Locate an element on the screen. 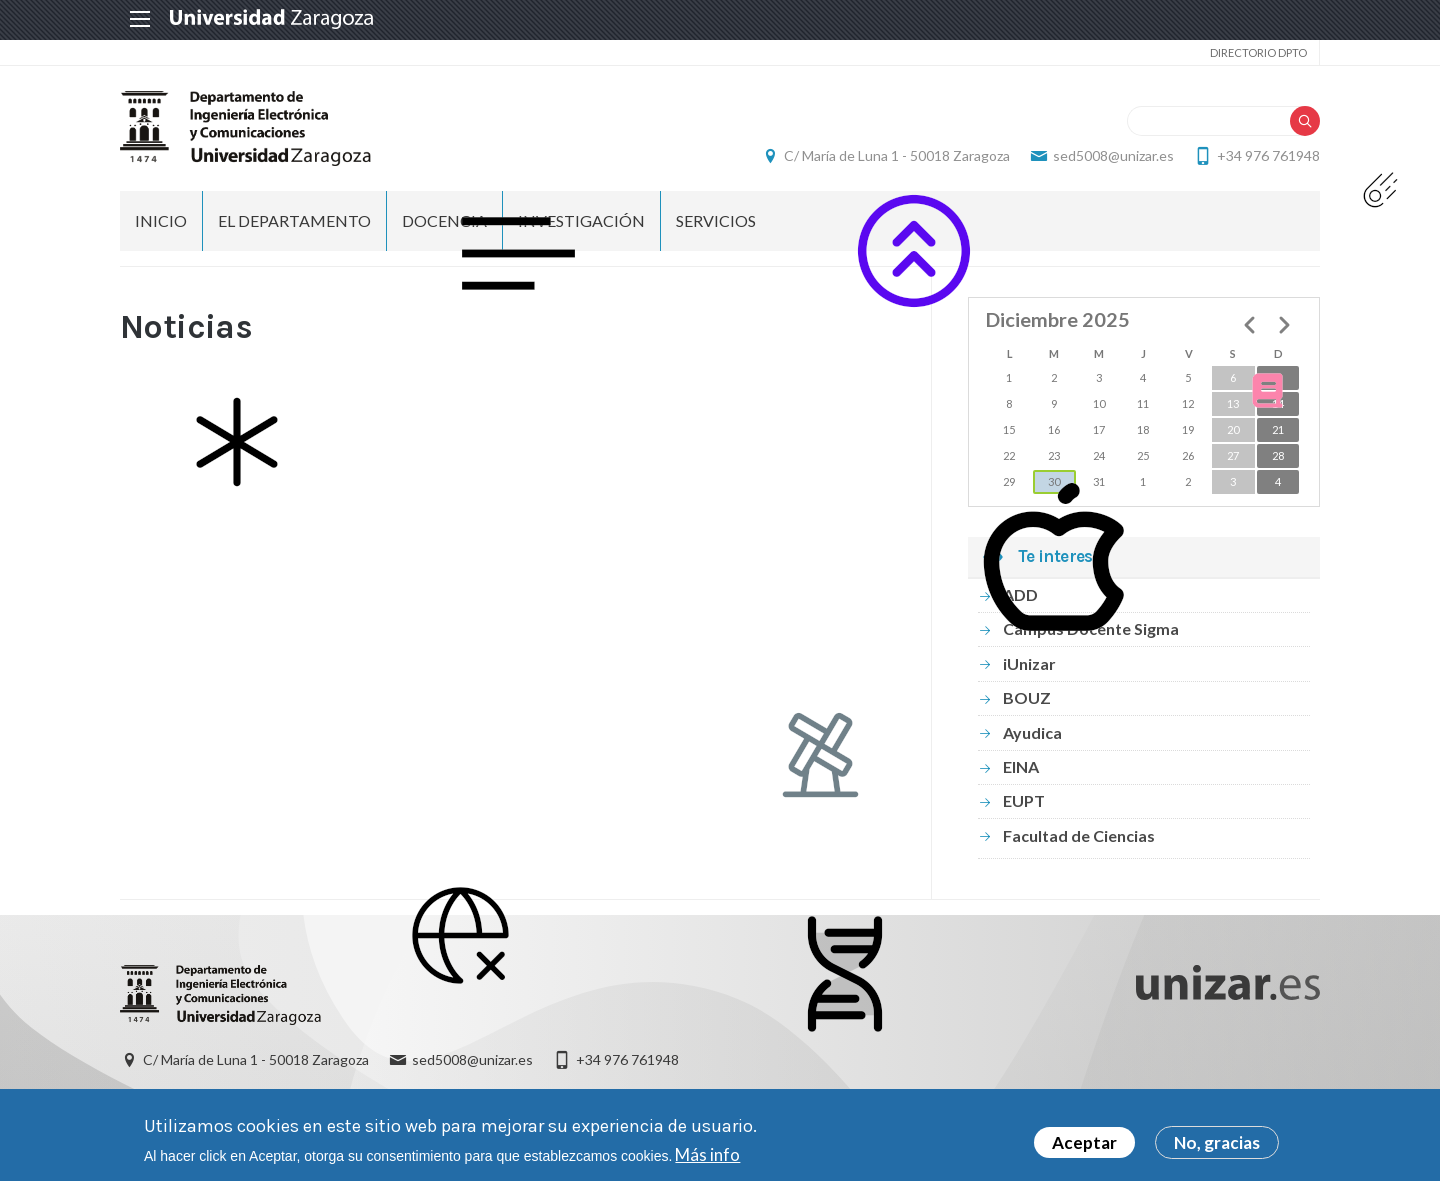  indicates wind or renewable energy settings is located at coordinates (820, 756).